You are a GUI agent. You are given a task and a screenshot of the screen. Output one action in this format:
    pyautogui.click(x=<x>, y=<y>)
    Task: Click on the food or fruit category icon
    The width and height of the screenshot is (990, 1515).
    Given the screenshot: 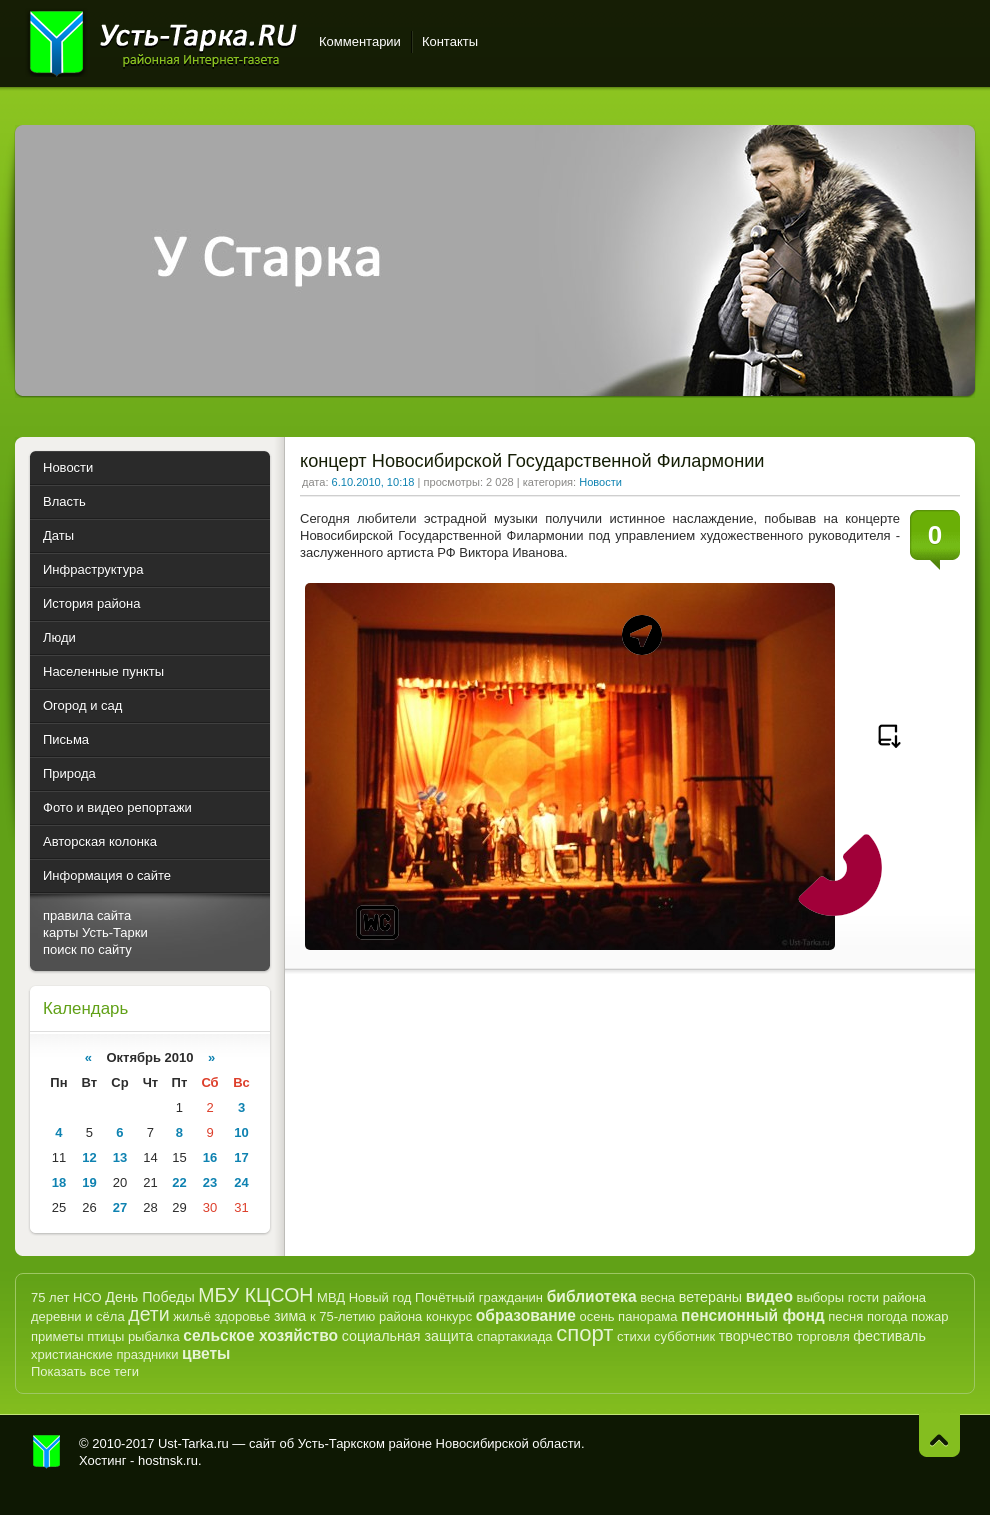 What is the action you would take?
    pyautogui.click(x=842, y=876)
    